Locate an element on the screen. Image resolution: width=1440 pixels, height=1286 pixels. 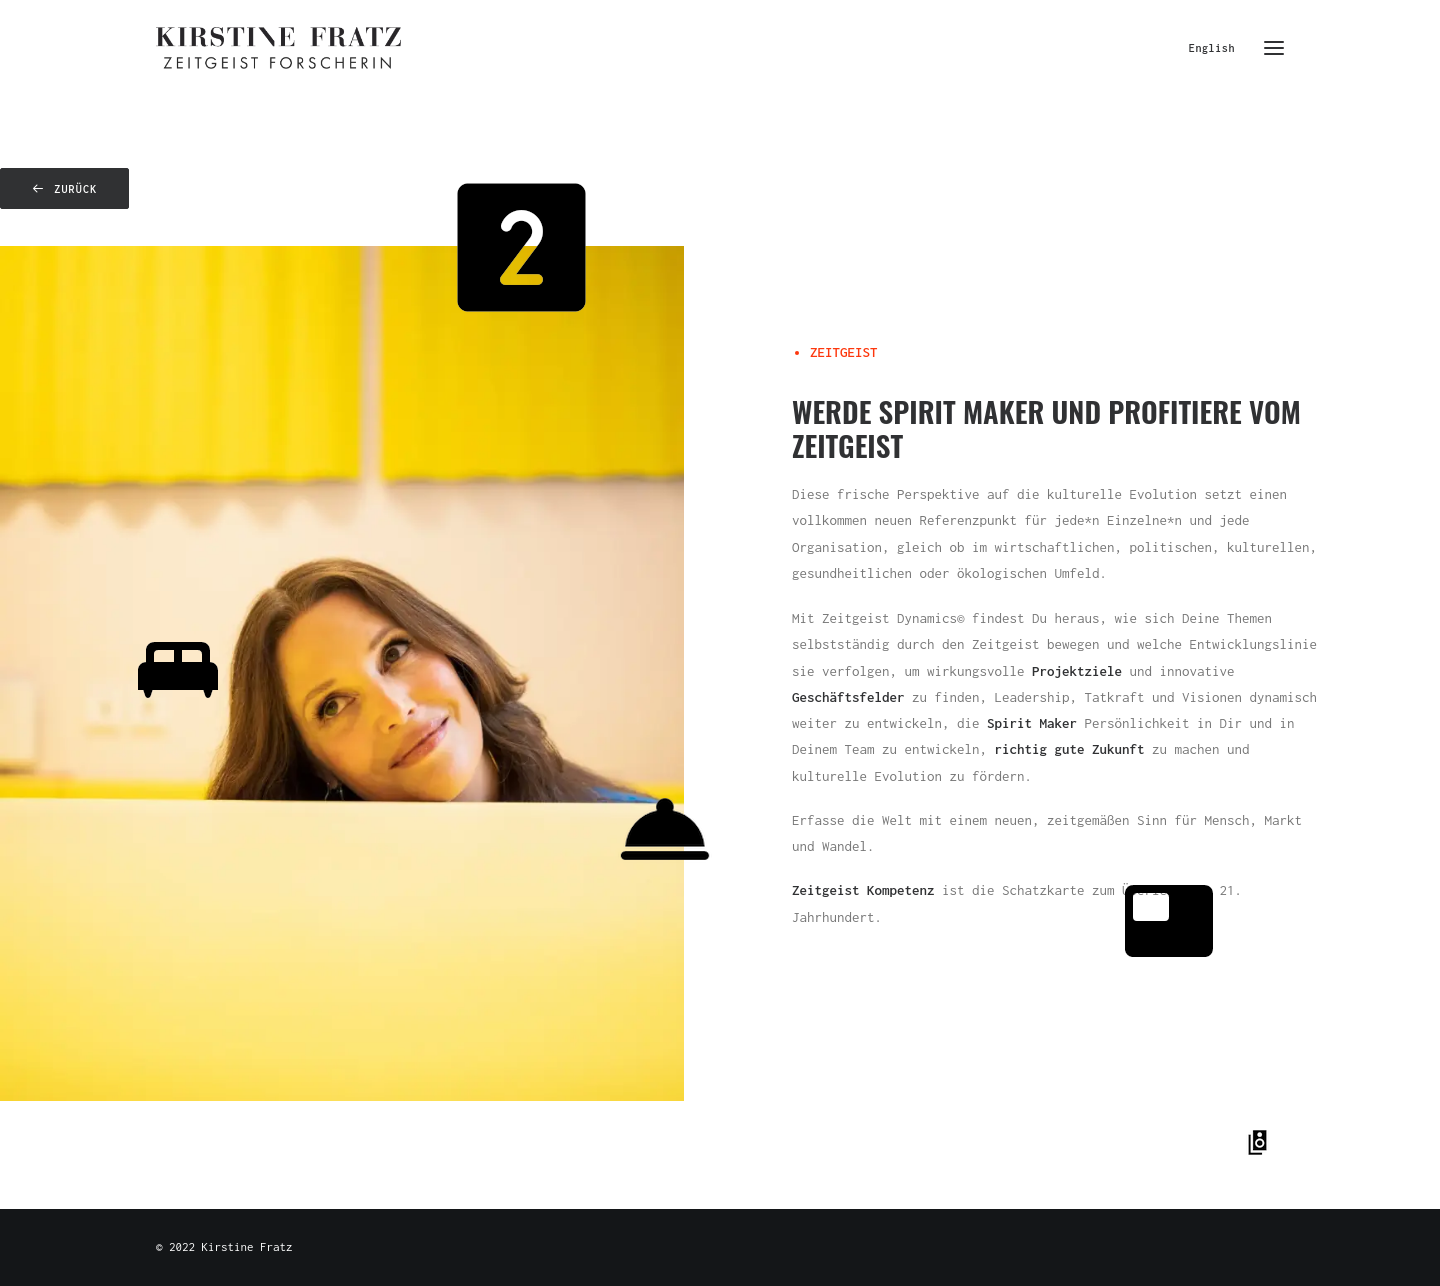
view hotel room or accommodation options is located at coordinates (178, 670).